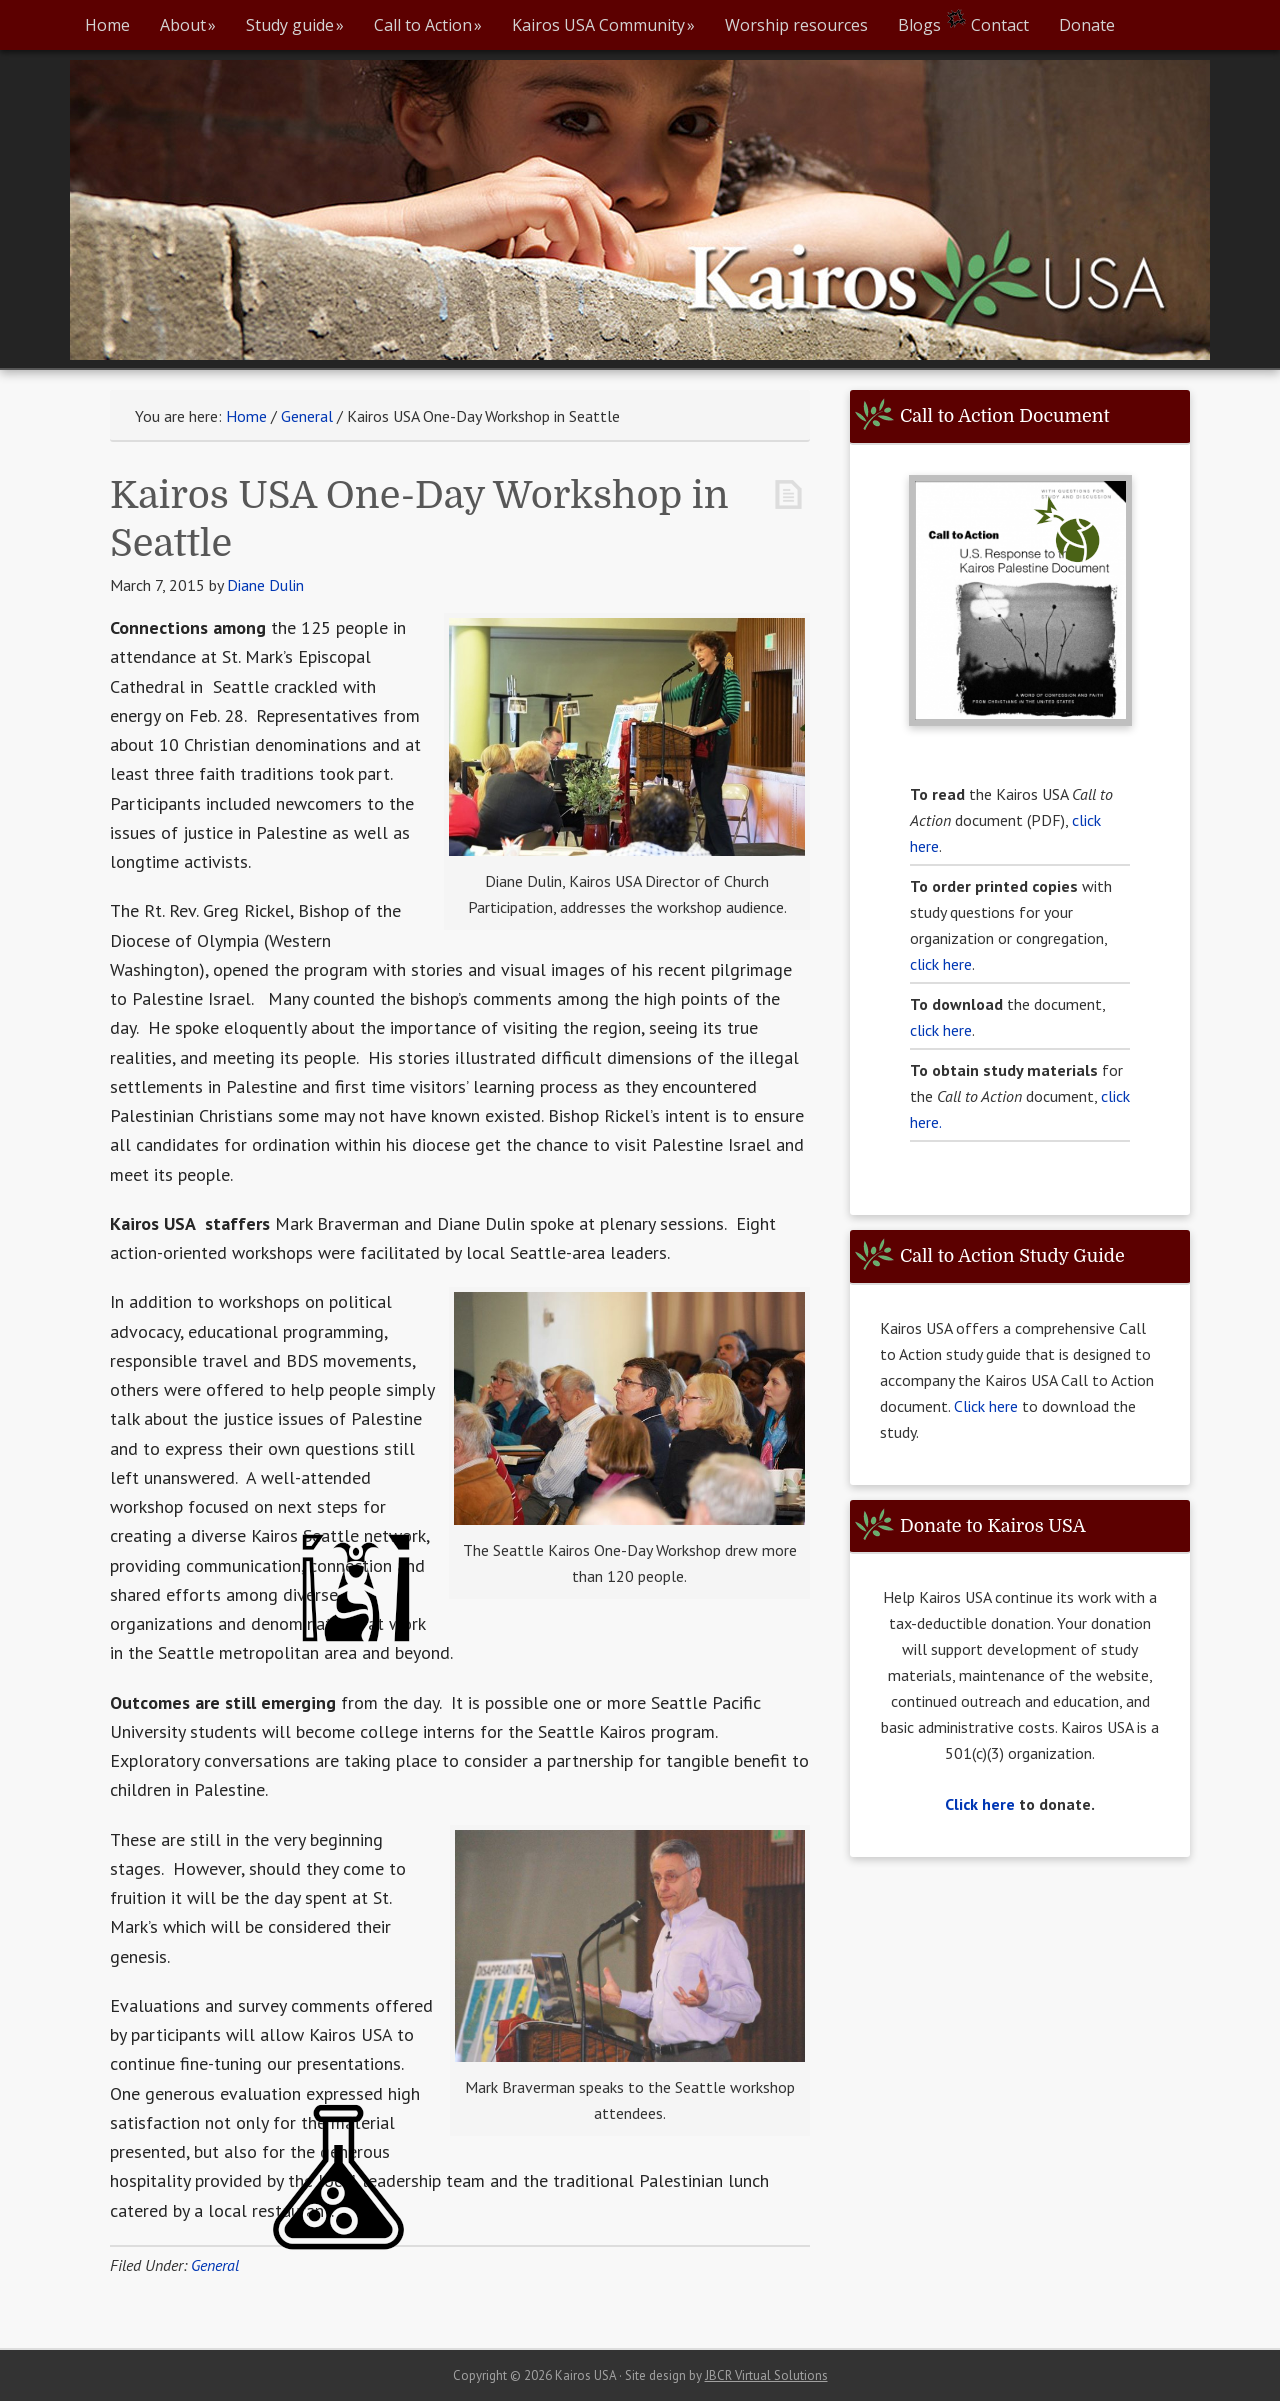 The height and width of the screenshot is (2401, 1280). I want to click on the high priestess tarot card, so click(356, 1588).